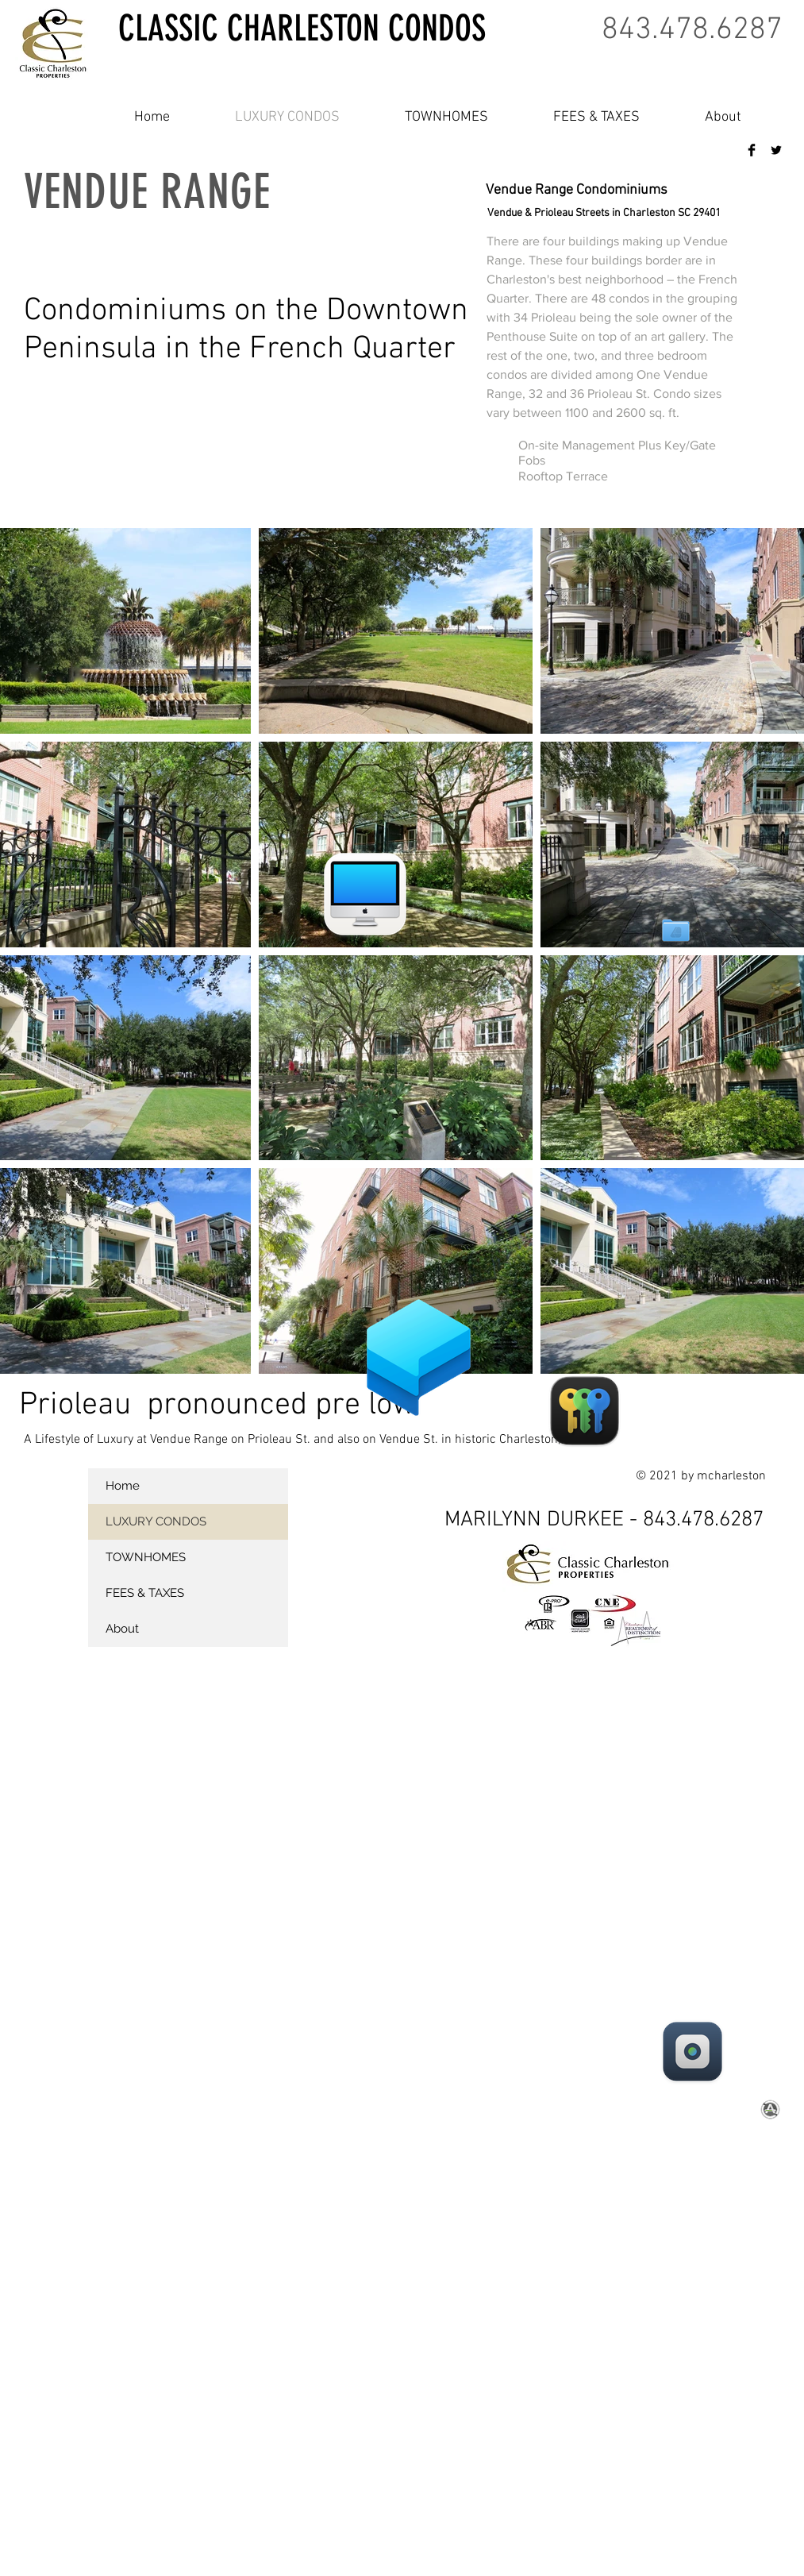  What do you see at coordinates (675, 930) in the screenshot?
I see `open Affinity Designer project files folder` at bounding box center [675, 930].